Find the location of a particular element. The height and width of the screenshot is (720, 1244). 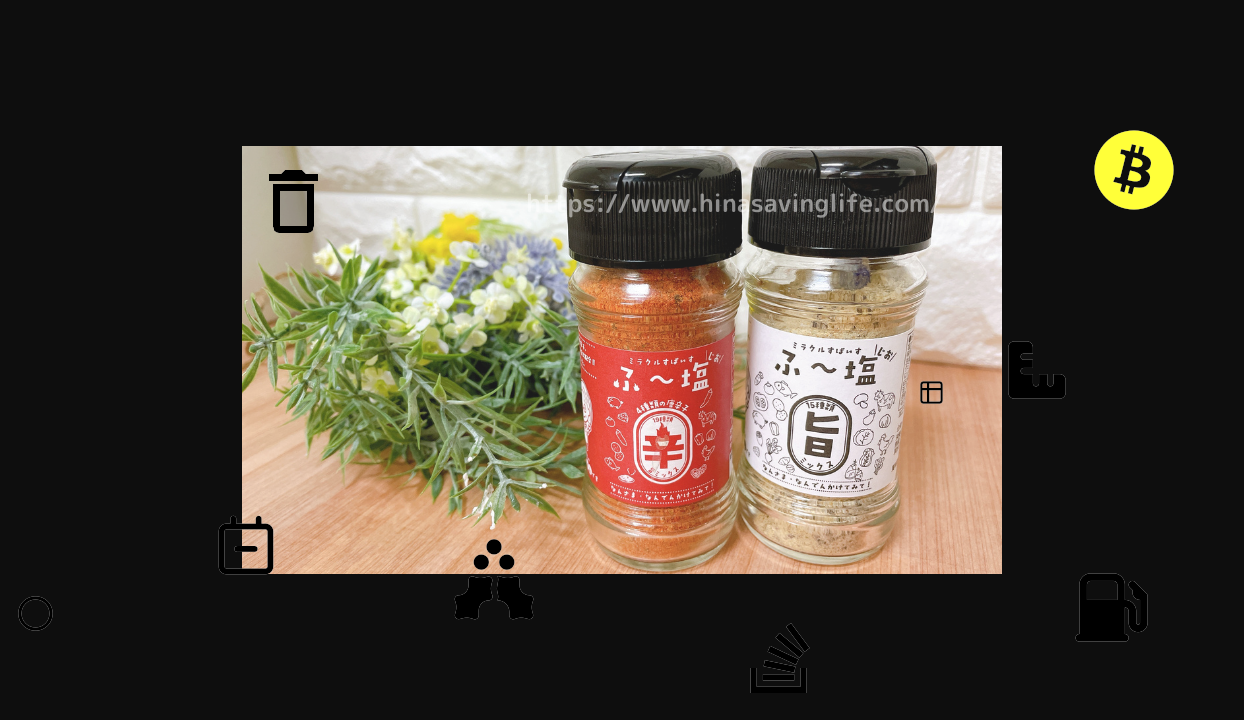

delete selected item is located at coordinates (293, 201).